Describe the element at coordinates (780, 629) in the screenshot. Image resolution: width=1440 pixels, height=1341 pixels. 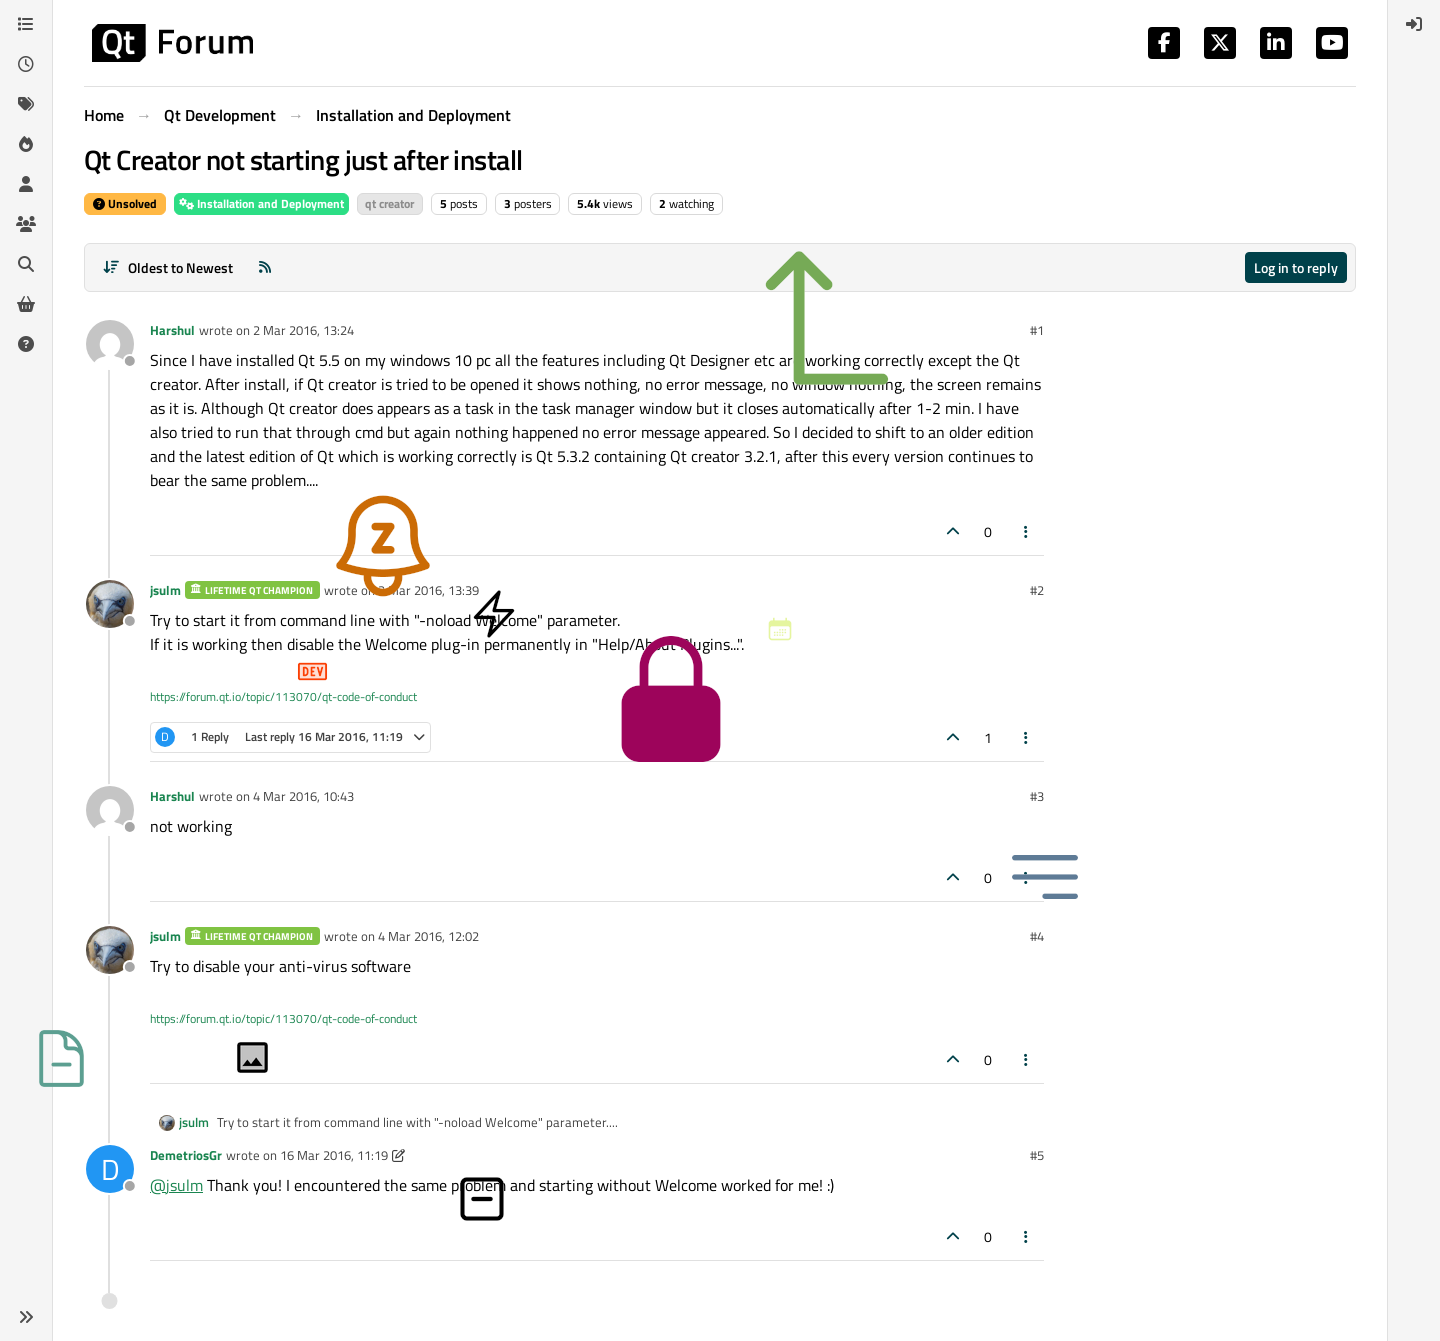
I see `view calendar with scheduled events` at that location.